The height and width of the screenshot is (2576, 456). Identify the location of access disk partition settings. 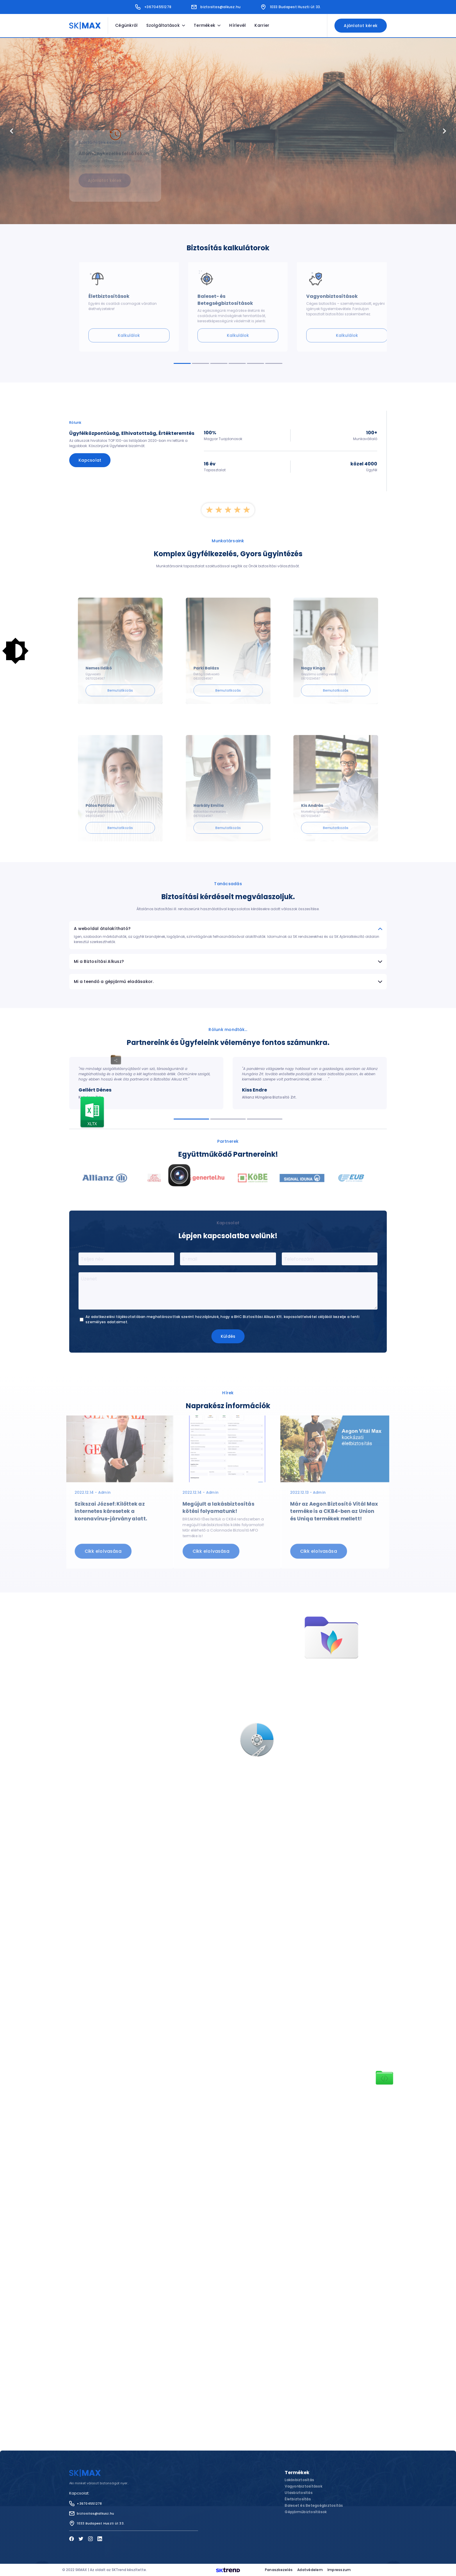
(257, 1740).